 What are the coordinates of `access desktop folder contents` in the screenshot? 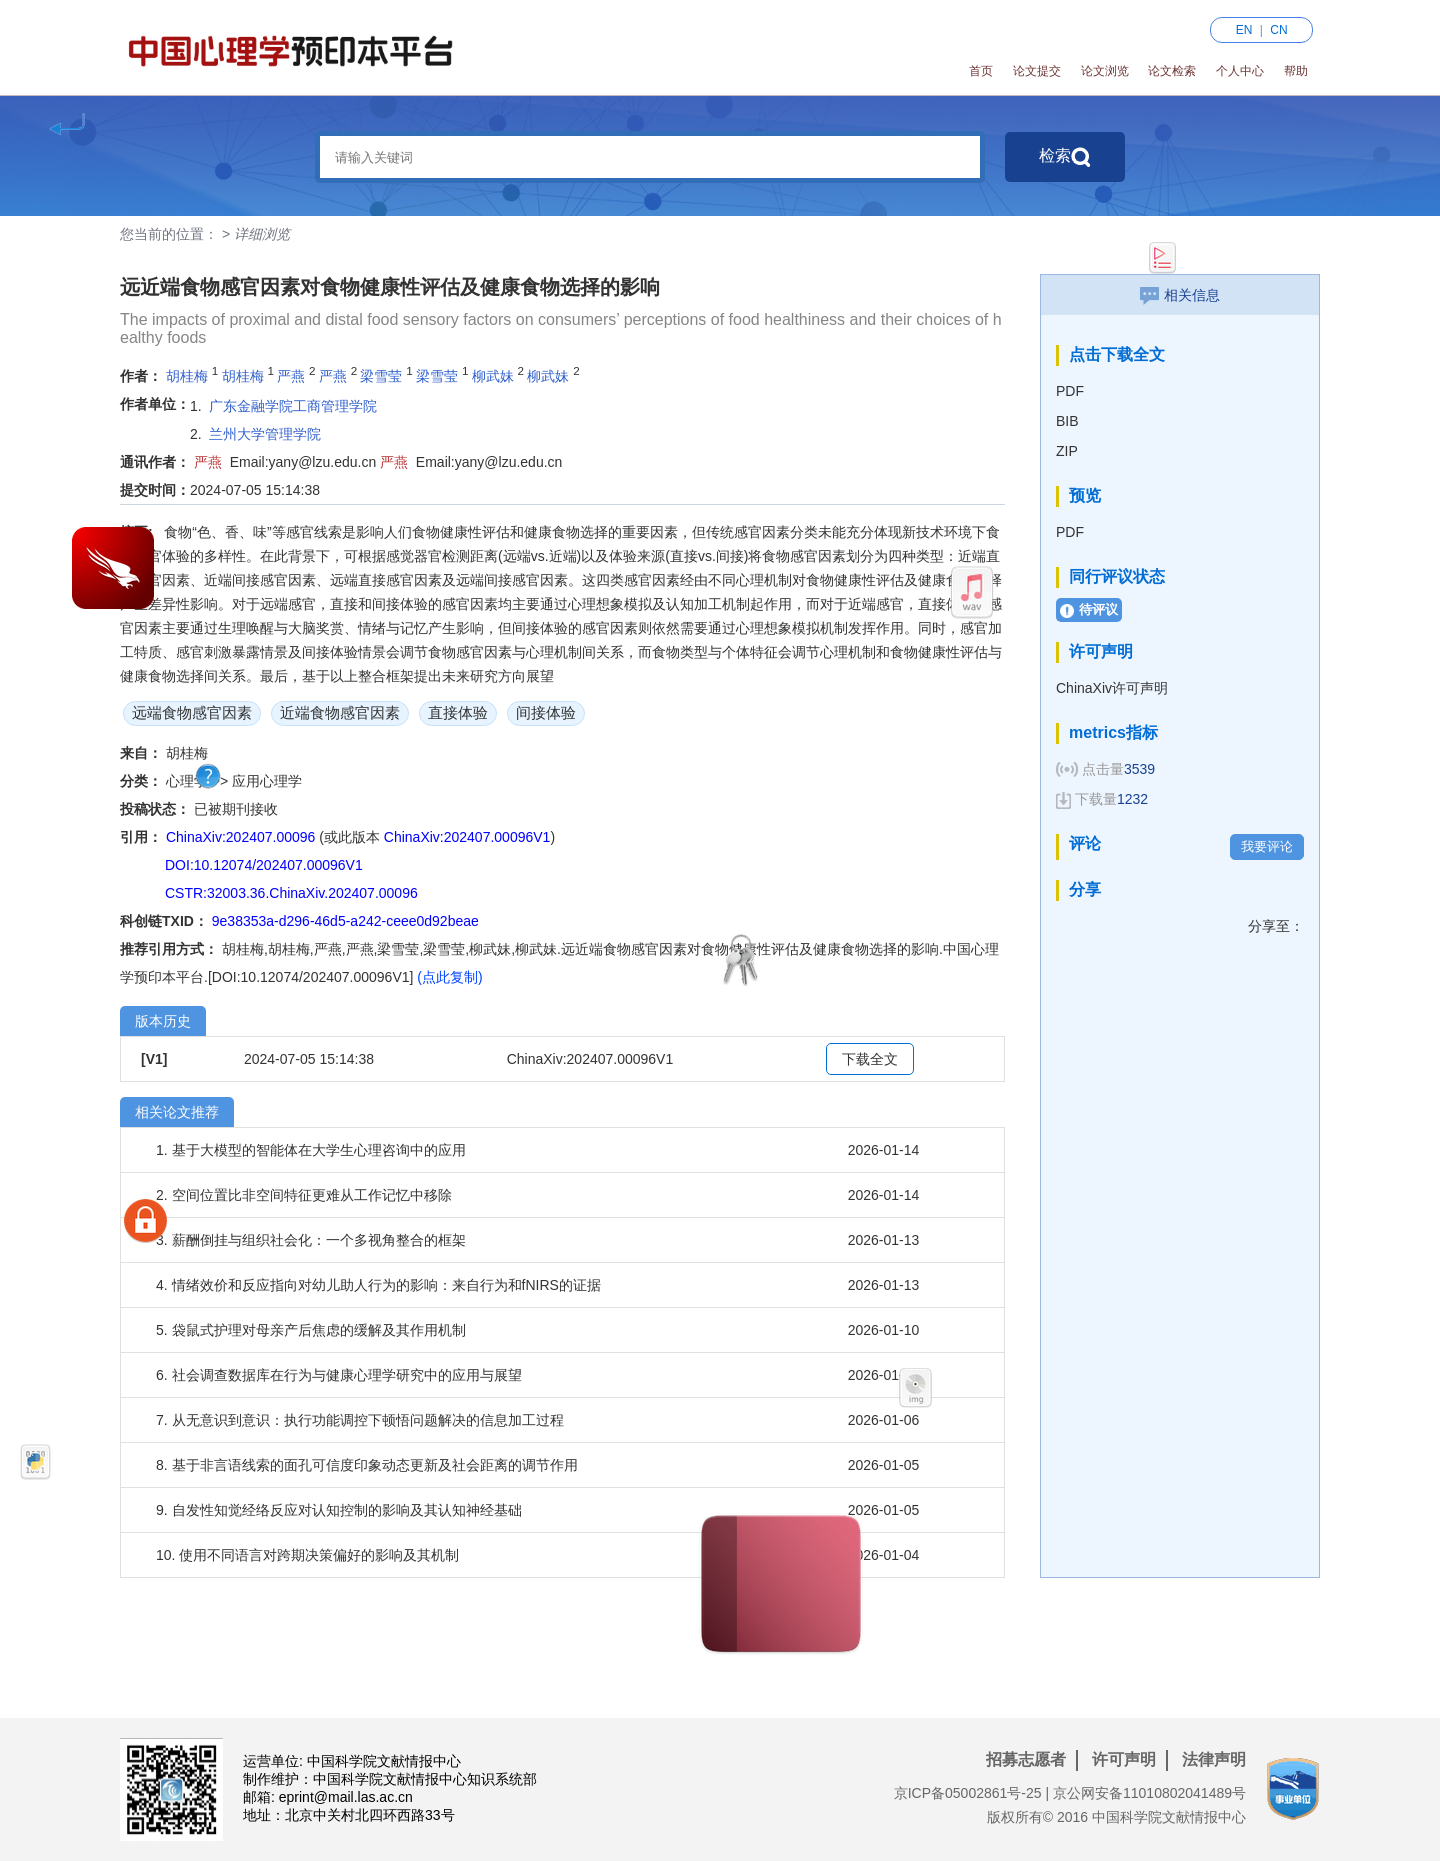 It's located at (781, 1578).